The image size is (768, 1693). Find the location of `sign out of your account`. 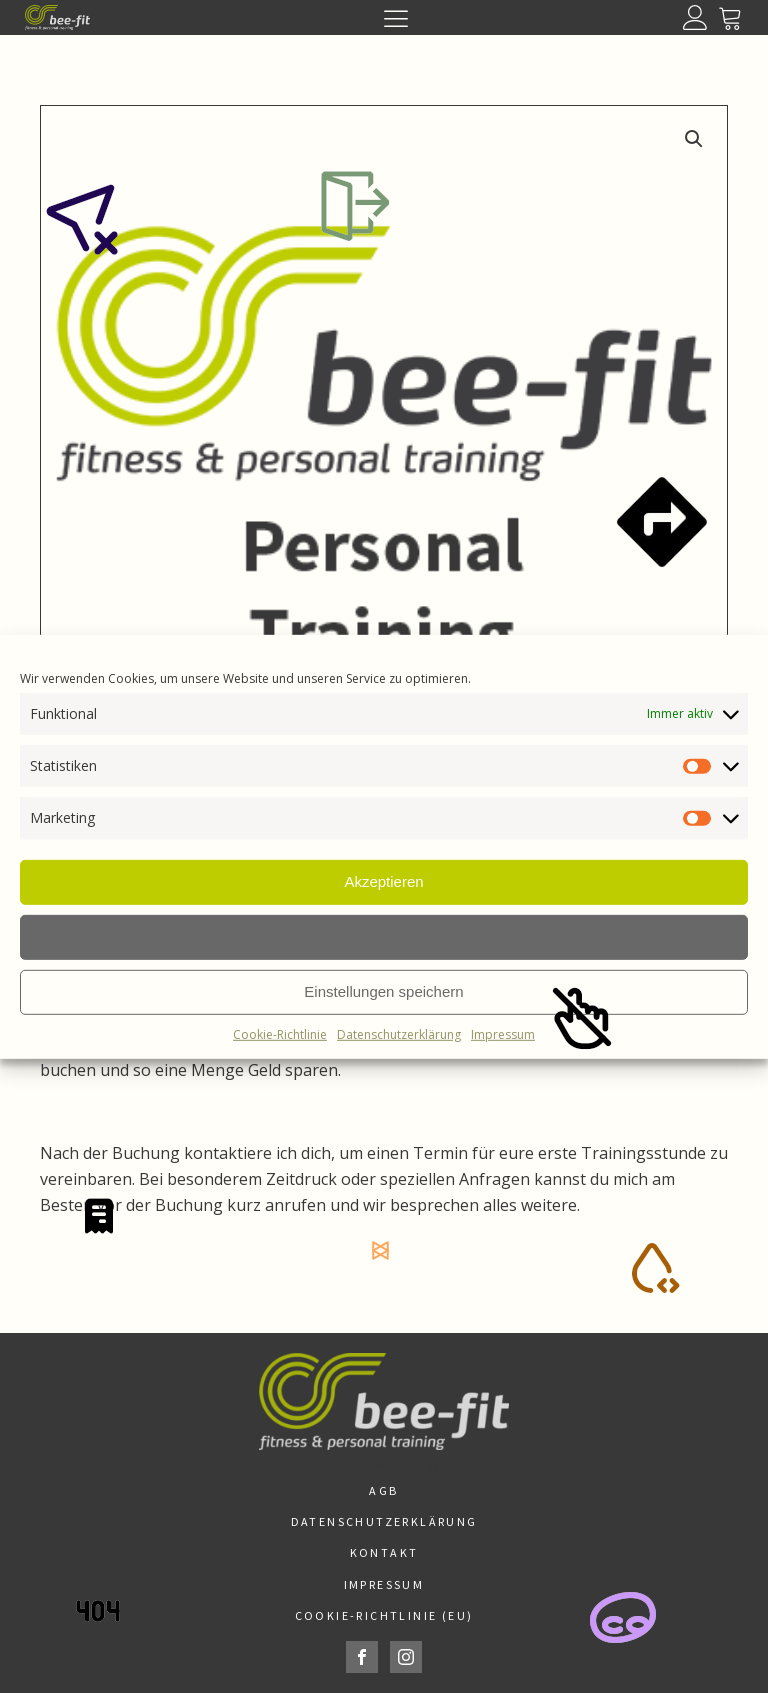

sign out of your account is located at coordinates (352, 202).